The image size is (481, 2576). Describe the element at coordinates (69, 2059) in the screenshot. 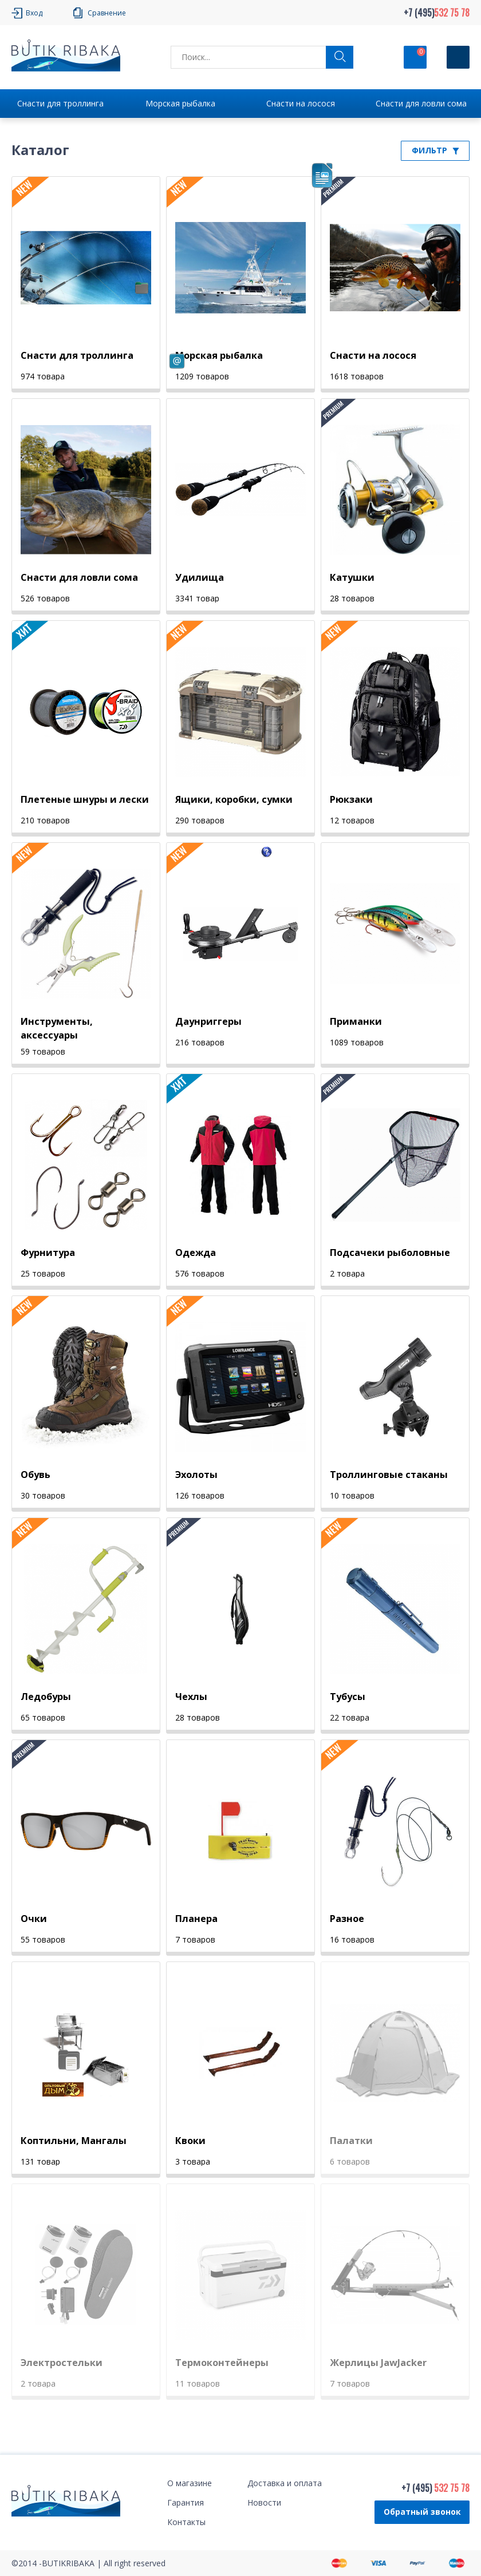

I see `open a document from file browser` at that location.